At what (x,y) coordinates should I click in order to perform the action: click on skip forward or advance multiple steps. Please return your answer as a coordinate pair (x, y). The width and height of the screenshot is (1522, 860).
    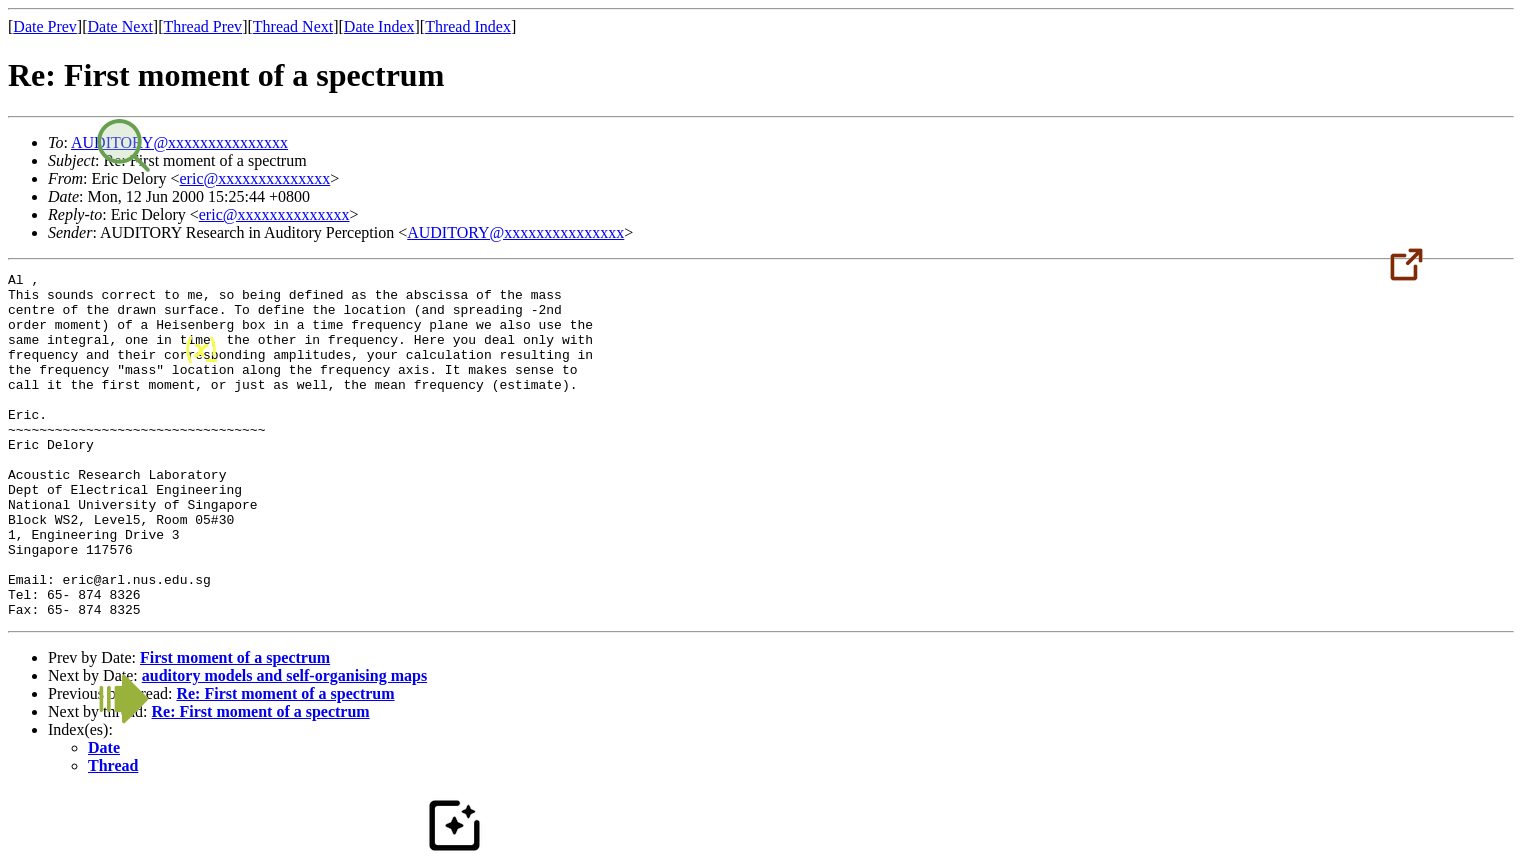
    Looking at the image, I should click on (122, 699).